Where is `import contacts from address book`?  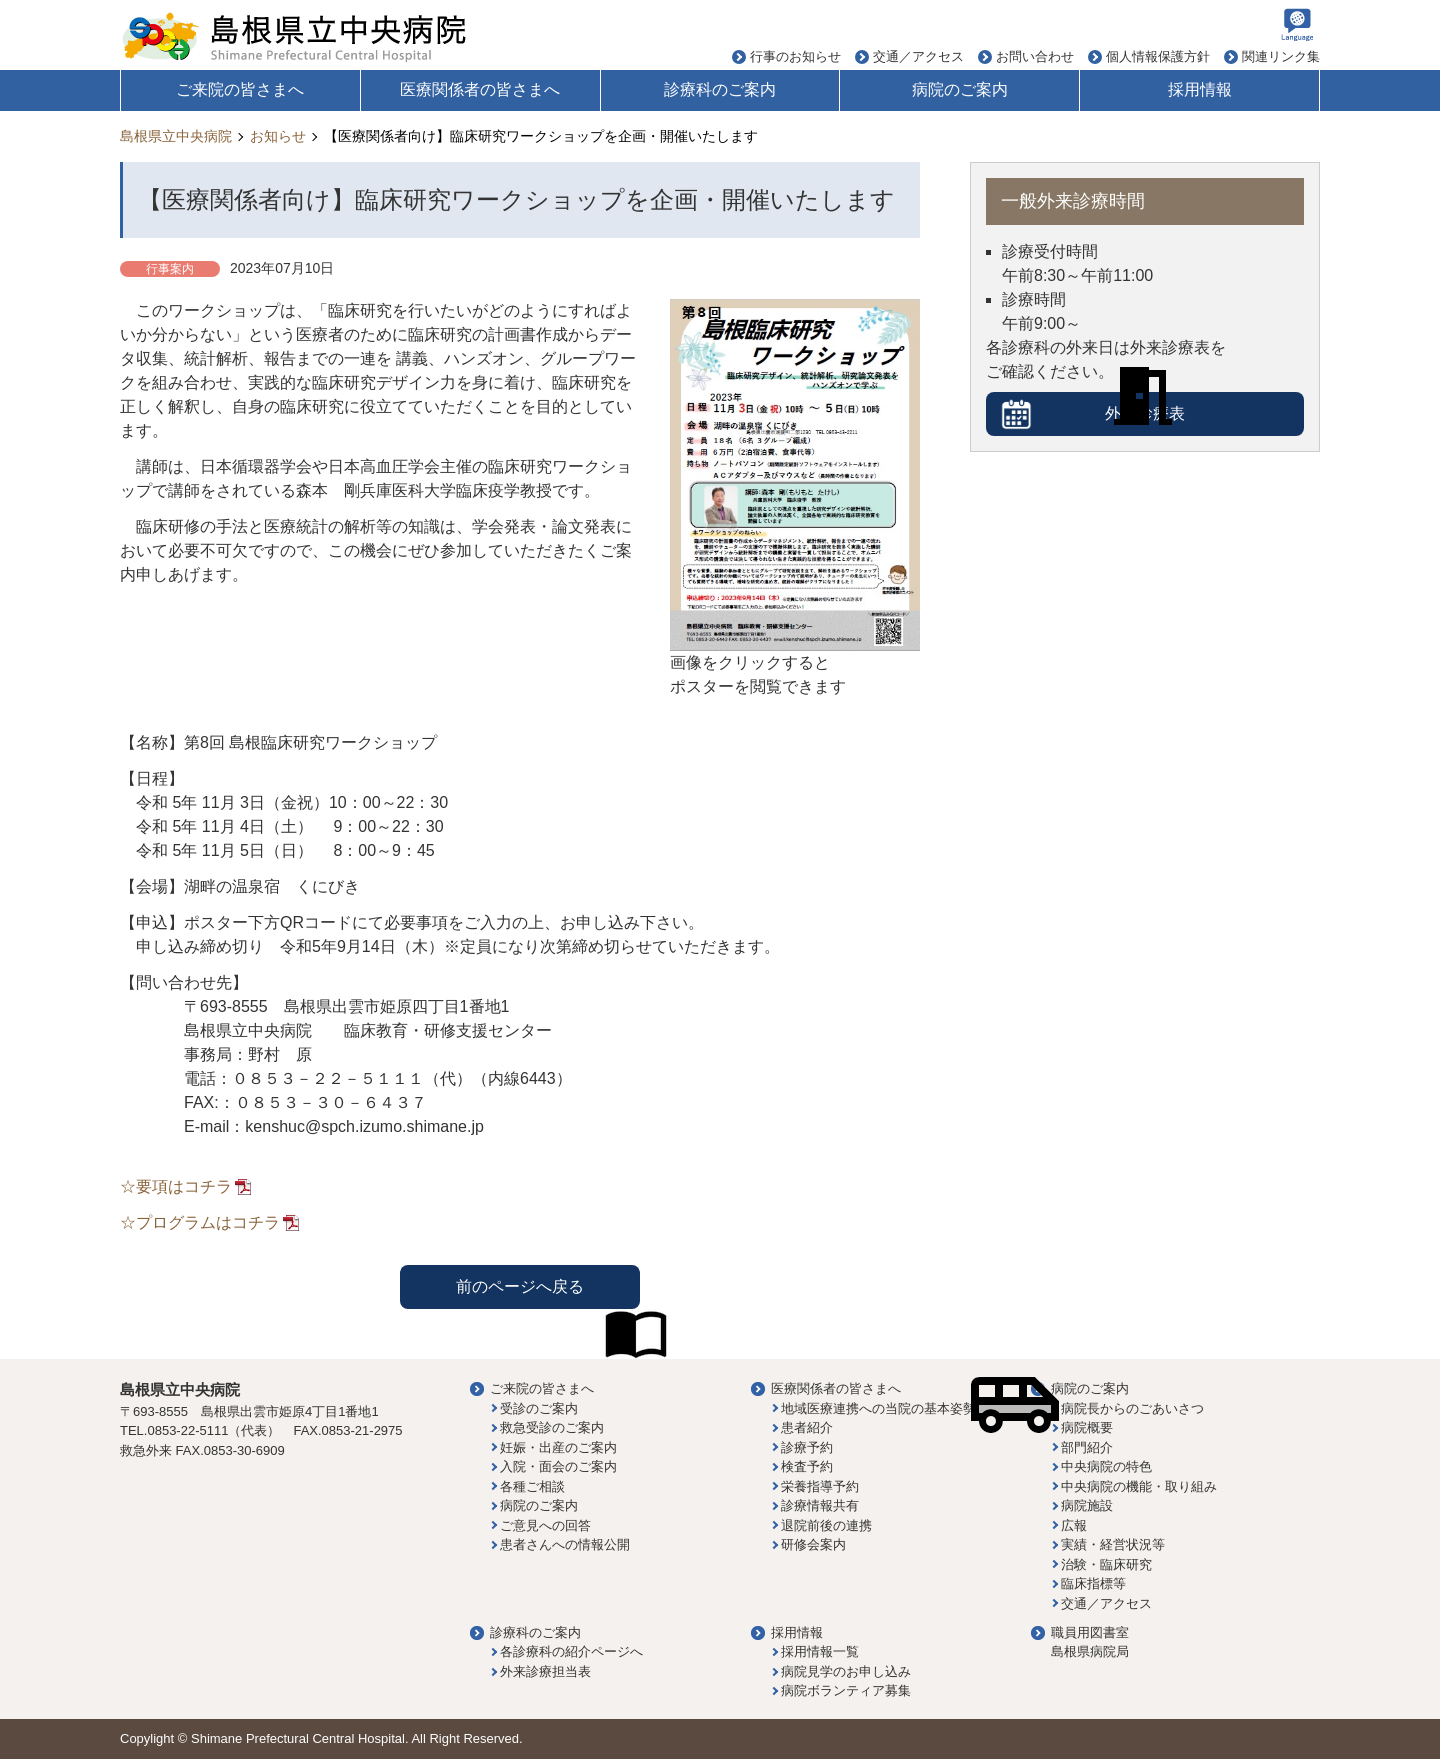 import contacts from address book is located at coordinates (636, 1332).